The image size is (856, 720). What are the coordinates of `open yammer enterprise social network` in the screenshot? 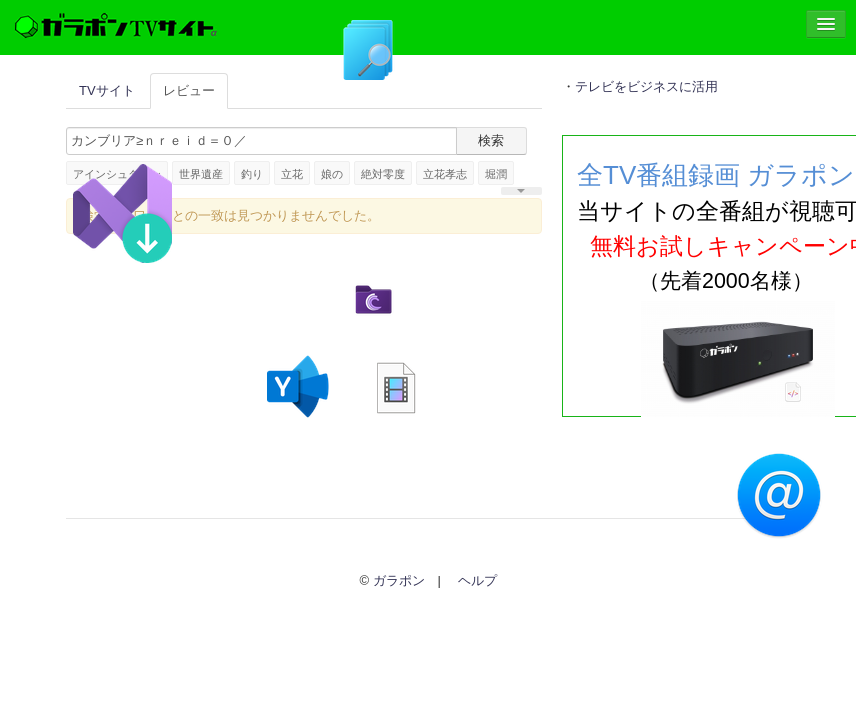 It's located at (298, 386).